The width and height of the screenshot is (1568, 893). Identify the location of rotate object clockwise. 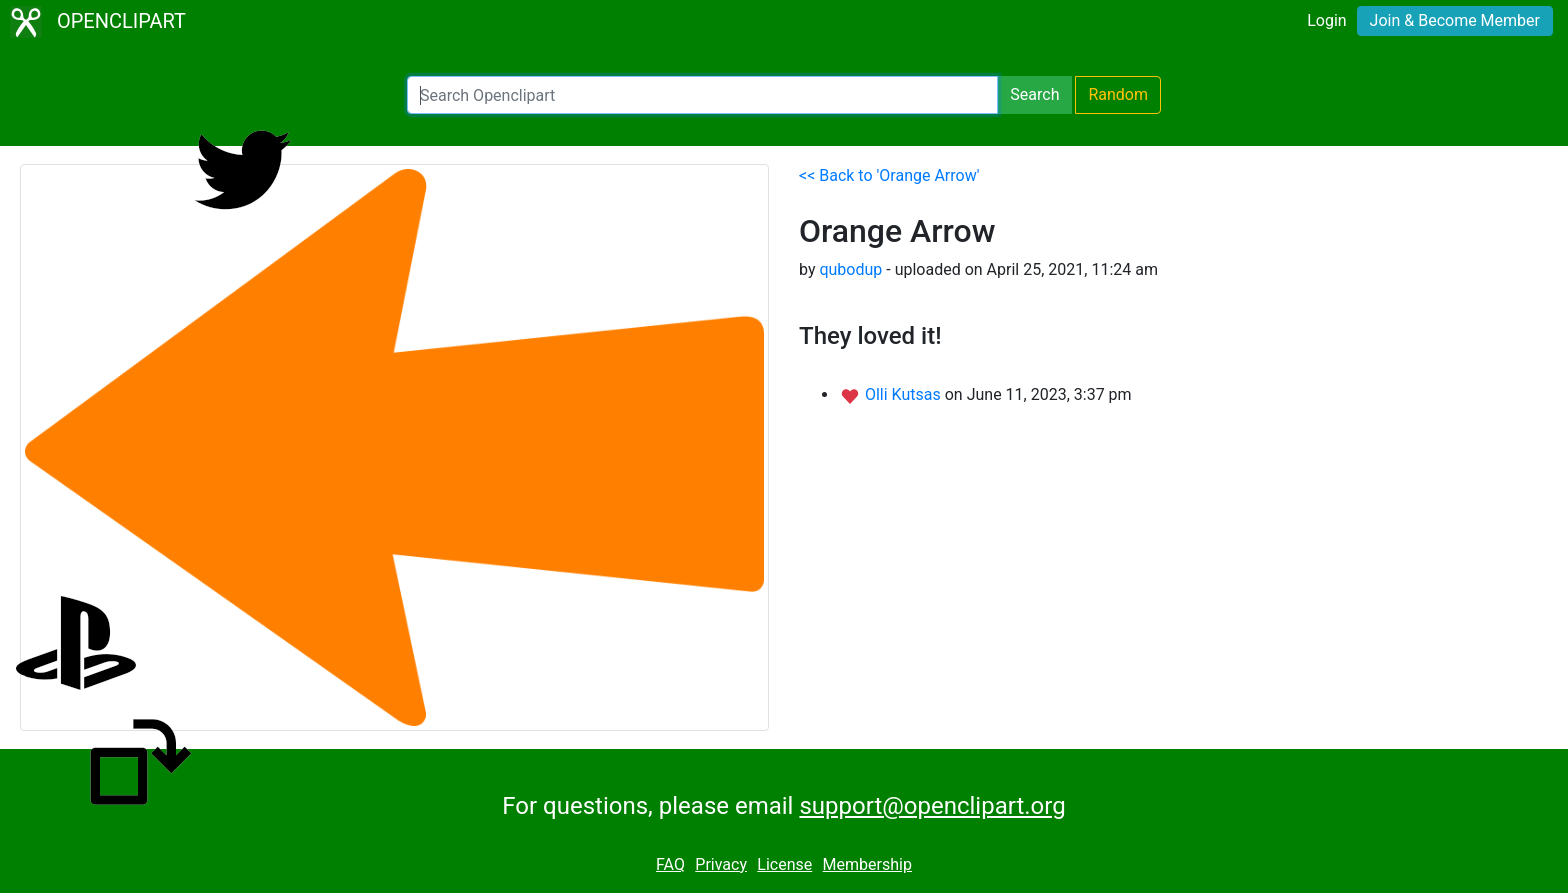
(138, 762).